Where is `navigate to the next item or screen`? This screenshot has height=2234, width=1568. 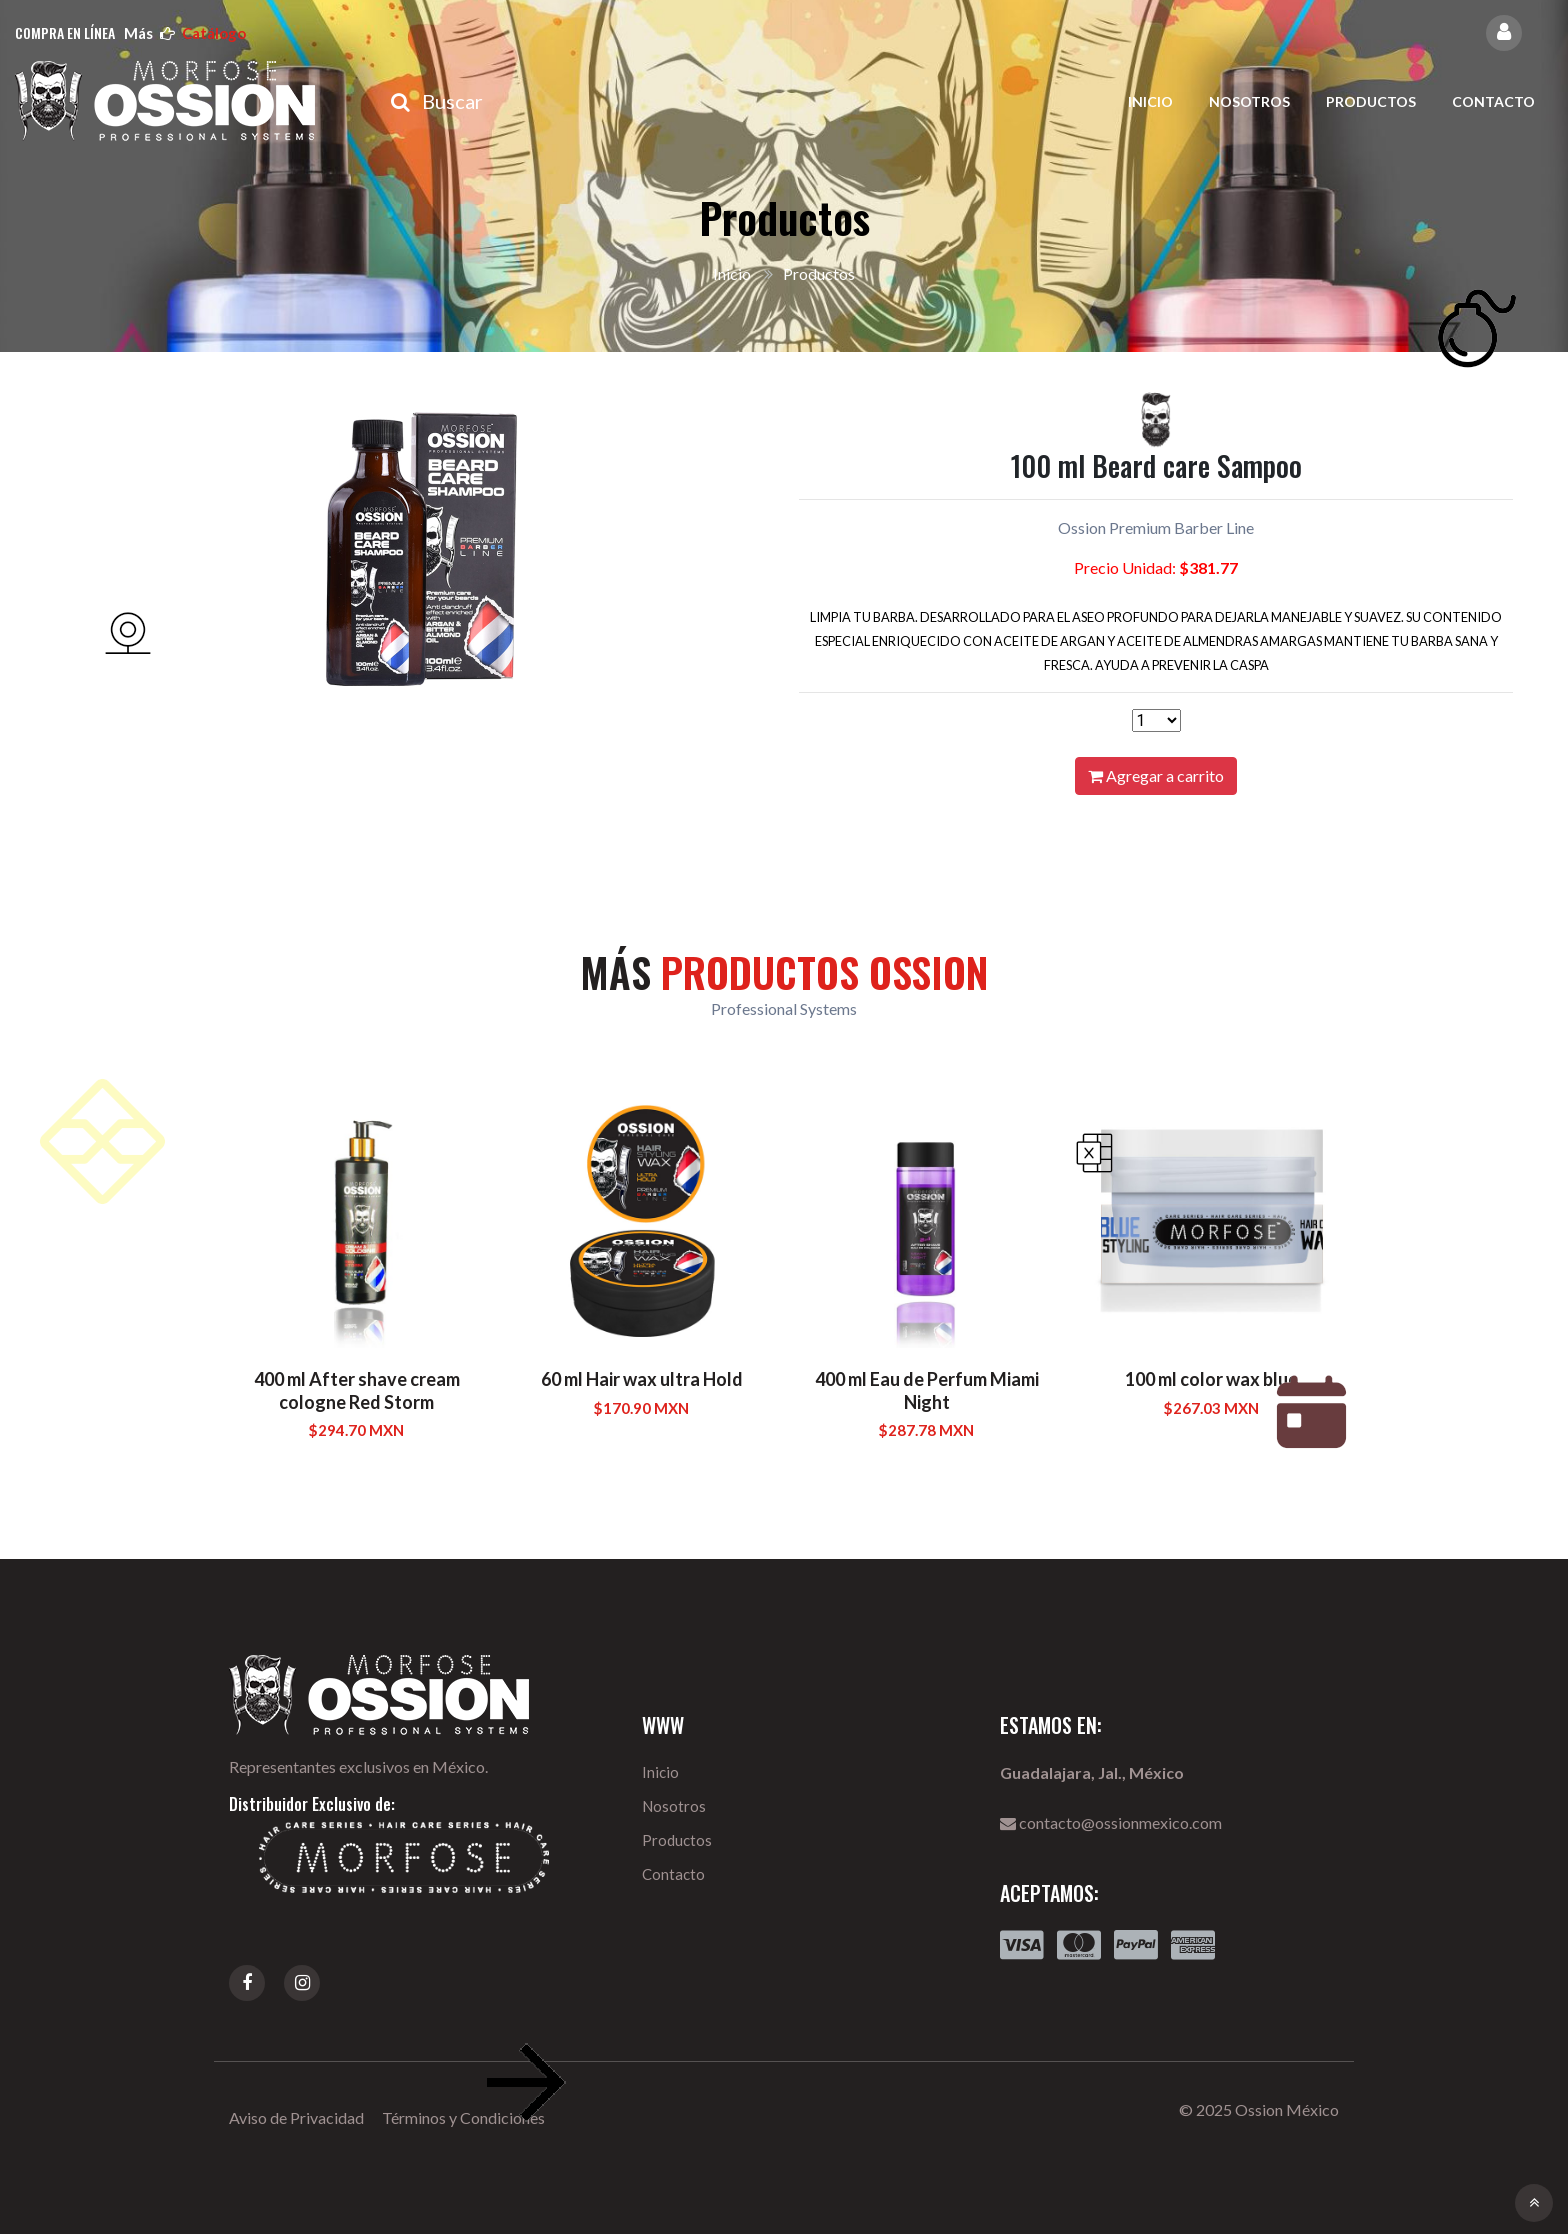
navigate to the next item or screen is located at coordinates (526, 2082).